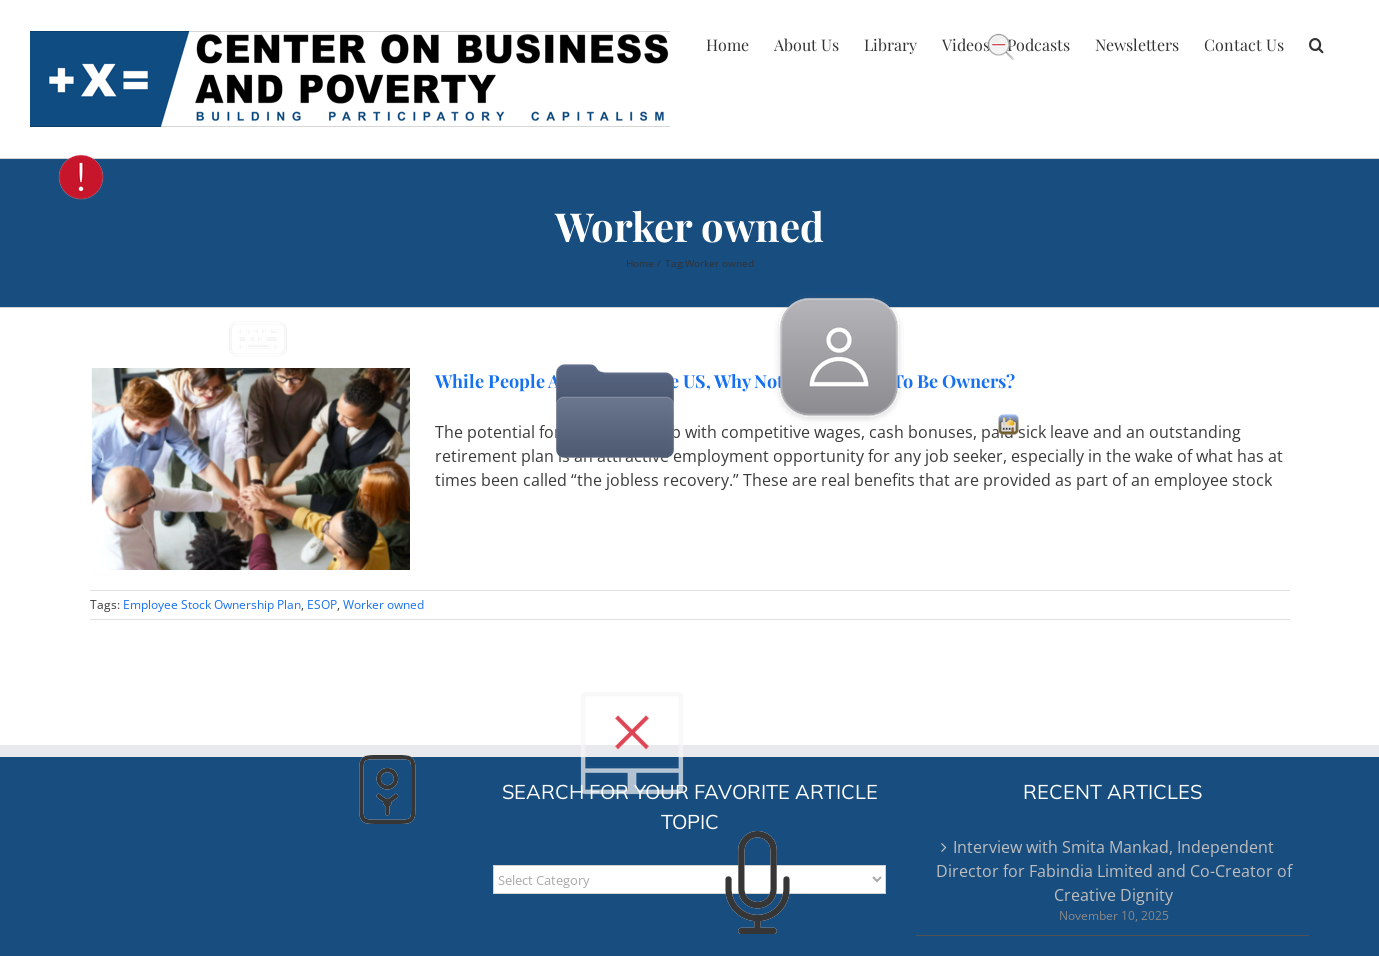  I want to click on access microphone or audio input settings, so click(757, 882).